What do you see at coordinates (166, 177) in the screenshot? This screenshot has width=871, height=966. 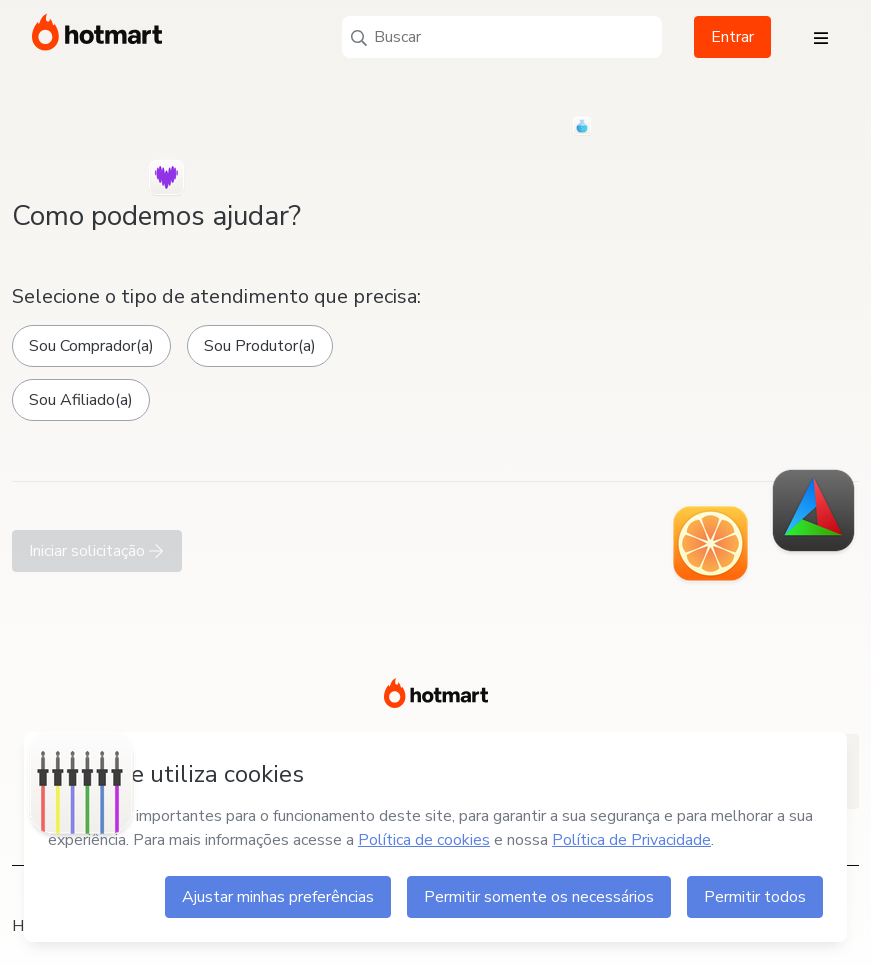 I see `open deezer music streaming app` at bounding box center [166, 177].